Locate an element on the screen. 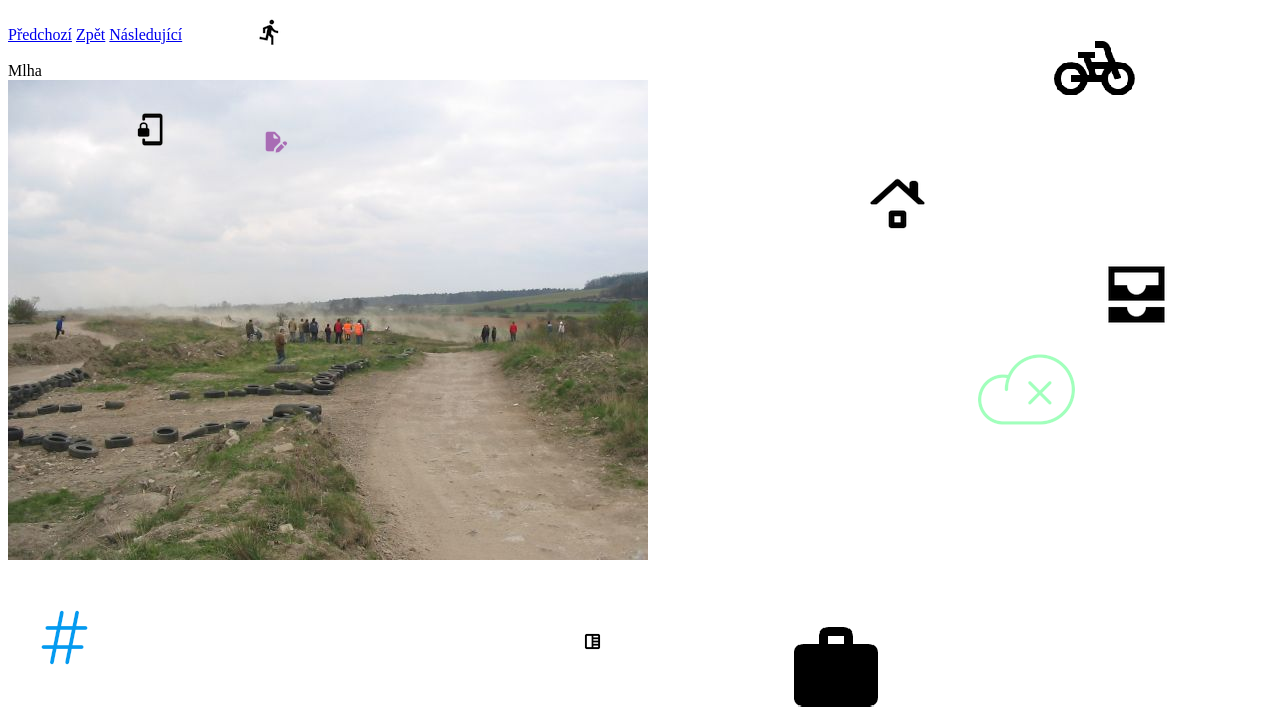  device is locked or secured is located at coordinates (149, 129).